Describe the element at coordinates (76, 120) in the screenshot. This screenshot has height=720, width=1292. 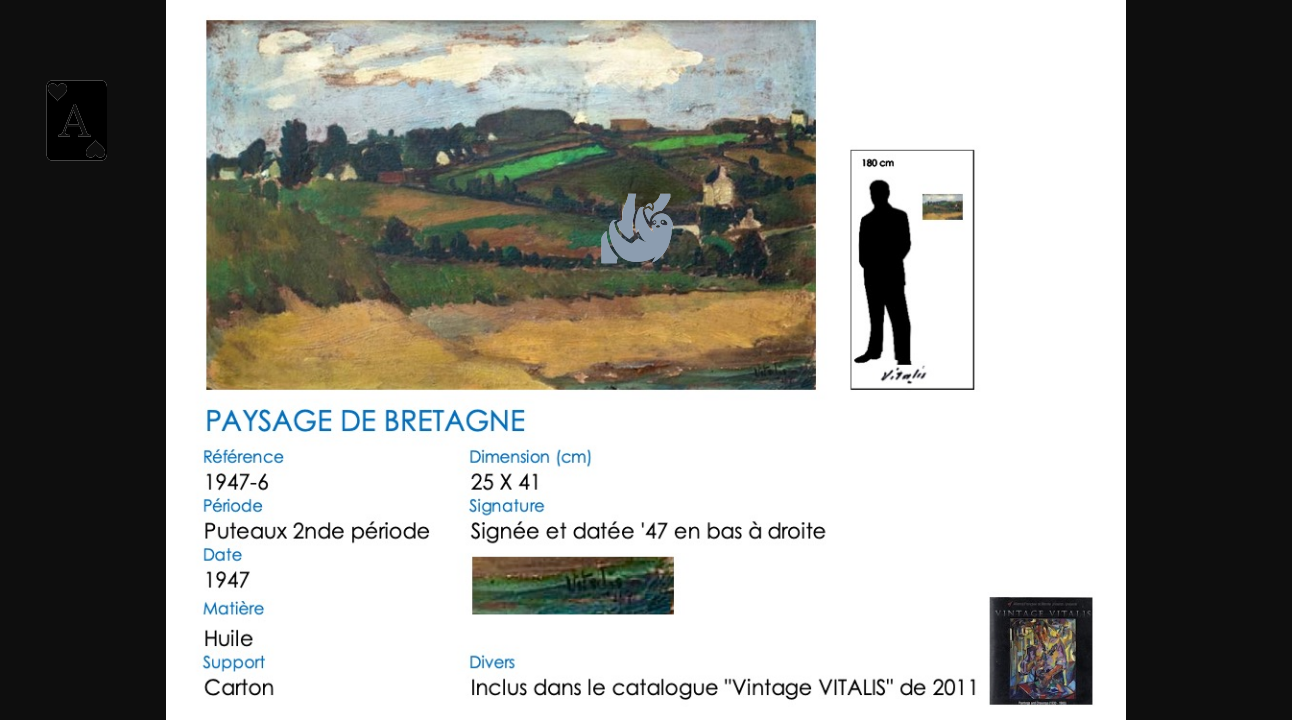
I see `play a card game or solitaire` at that location.